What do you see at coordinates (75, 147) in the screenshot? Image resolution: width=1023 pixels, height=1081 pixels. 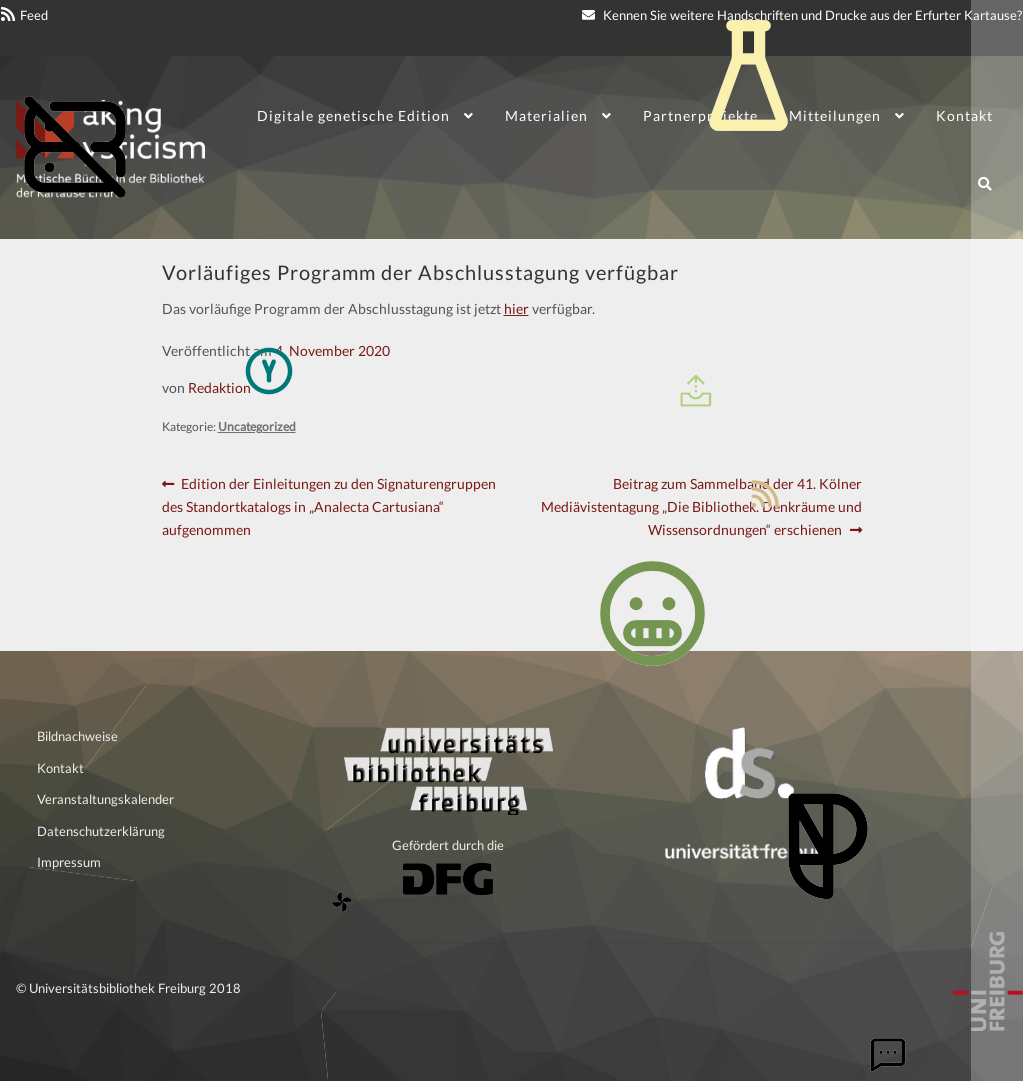 I see `server is offline or unavailable` at bounding box center [75, 147].